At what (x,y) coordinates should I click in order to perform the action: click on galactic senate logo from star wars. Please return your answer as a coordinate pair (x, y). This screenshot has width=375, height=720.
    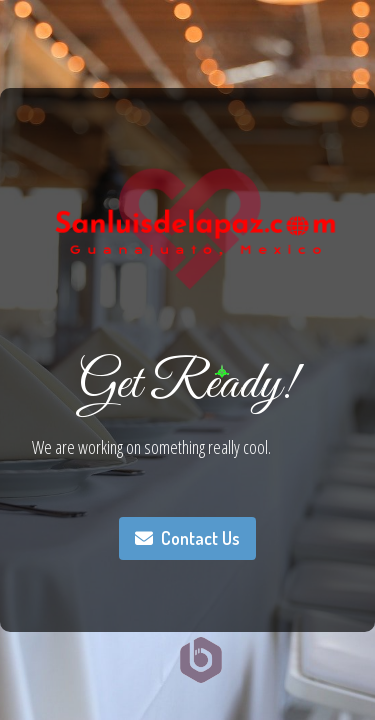
    Looking at the image, I should click on (222, 371).